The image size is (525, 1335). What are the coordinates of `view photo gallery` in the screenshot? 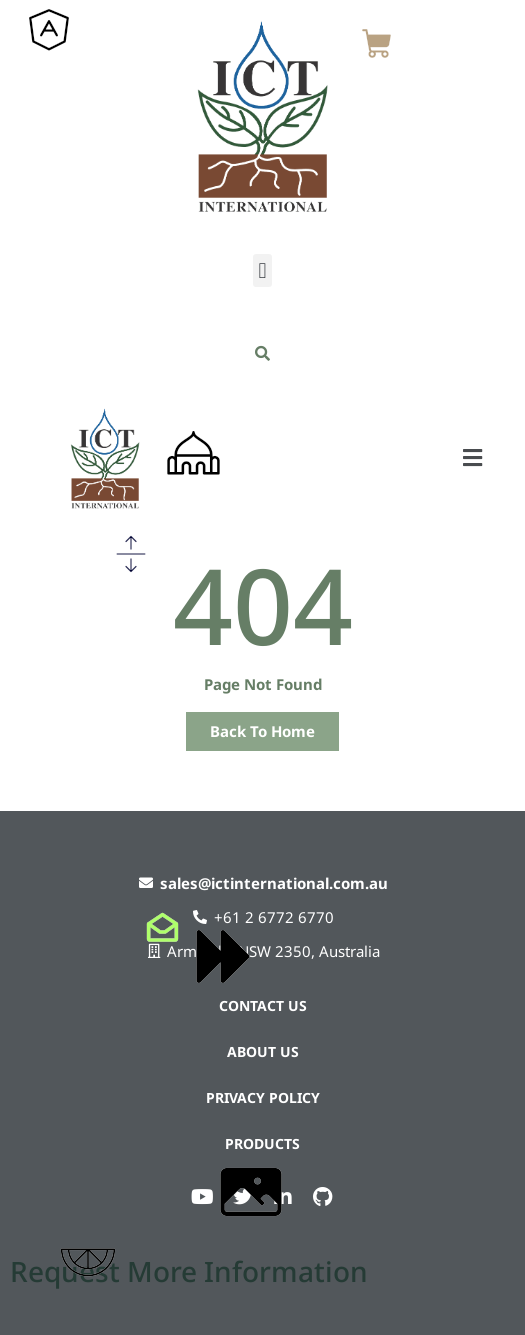 It's located at (251, 1192).